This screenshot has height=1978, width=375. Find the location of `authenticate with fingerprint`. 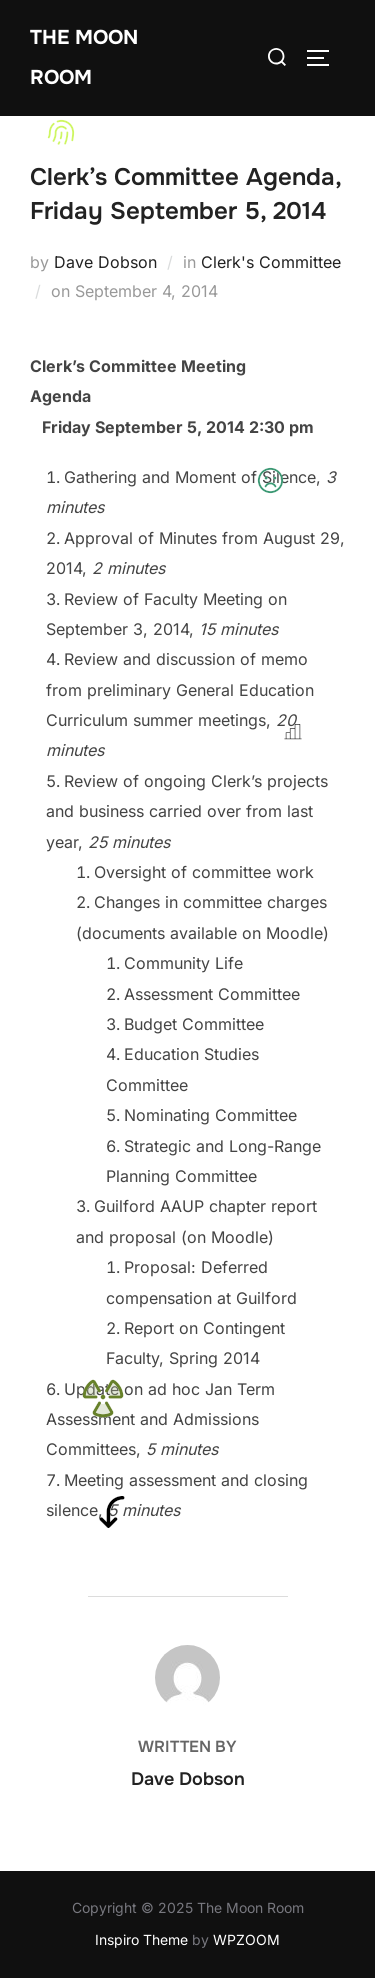

authenticate with fingerprint is located at coordinates (61, 132).